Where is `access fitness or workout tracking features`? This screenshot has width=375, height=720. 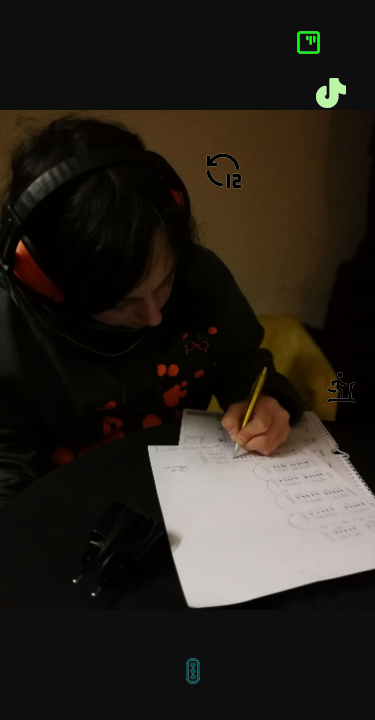
access fitness or workout tracking features is located at coordinates (341, 387).